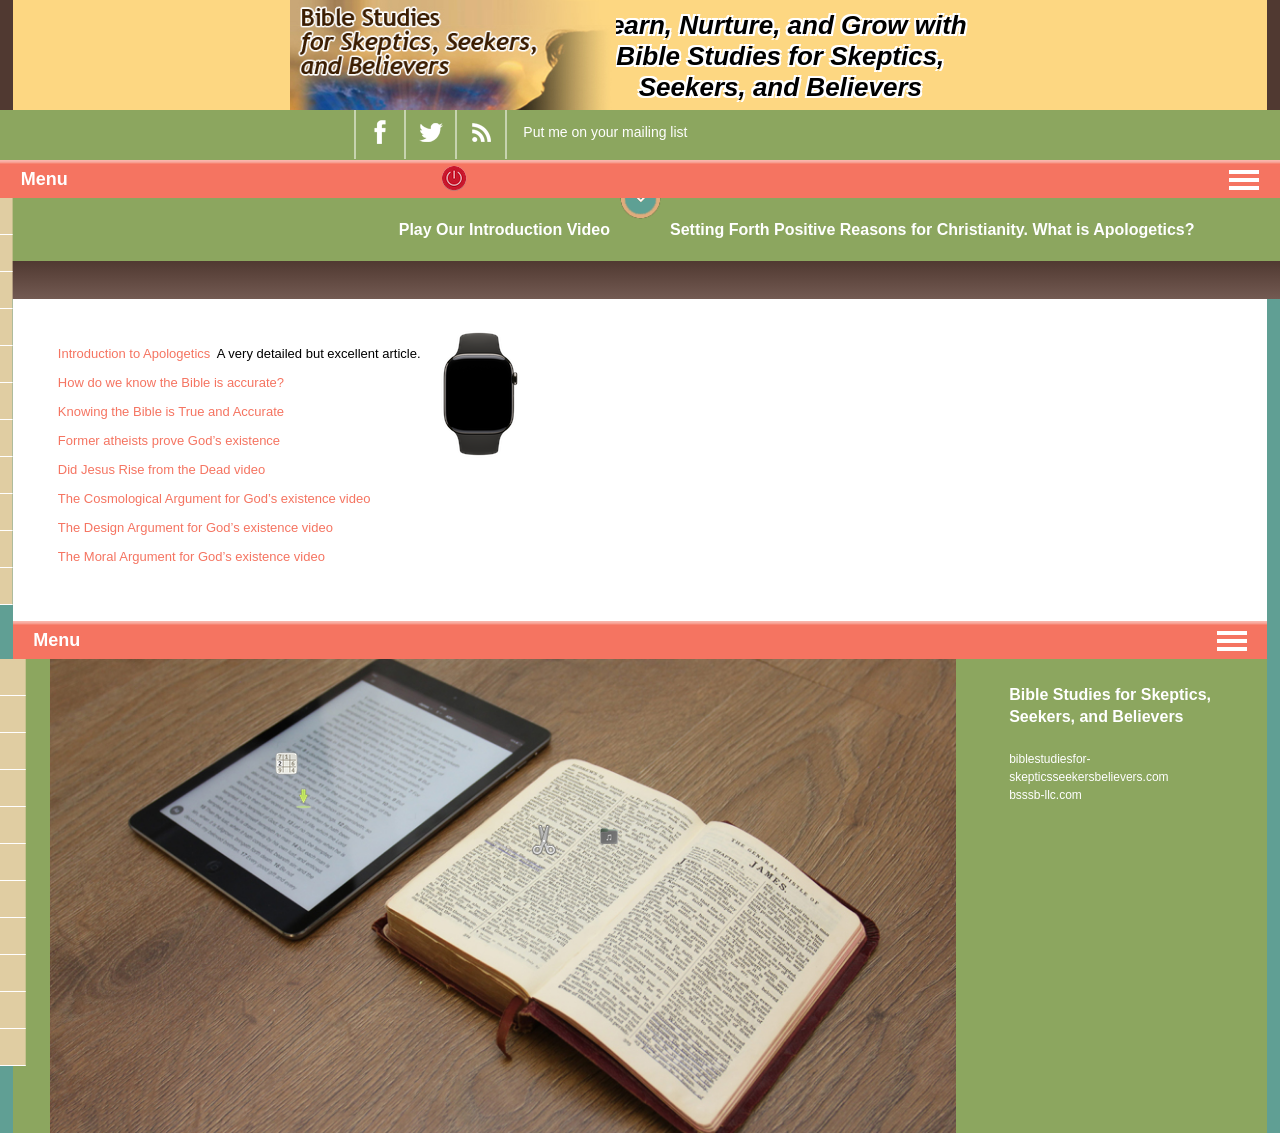 The width and height of the screenshot is (1280, 1133). What do you see at coordinates (303, 796) in the screenshot?
I see `save the current document` at bounding box center [303, 796].